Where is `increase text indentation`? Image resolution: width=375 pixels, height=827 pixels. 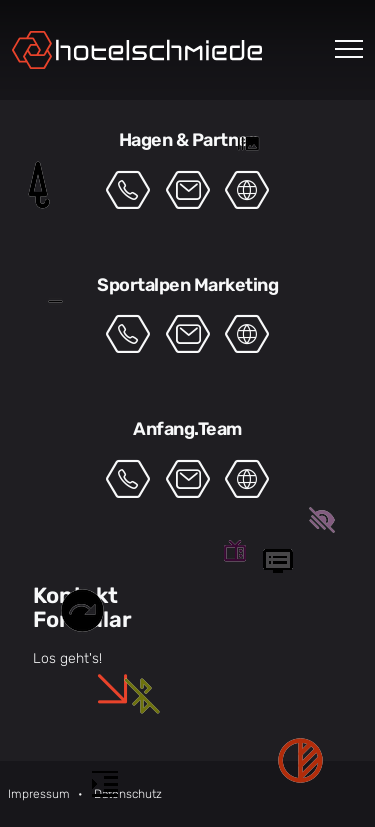
increase text indentation is located at coordinates (105, 784).